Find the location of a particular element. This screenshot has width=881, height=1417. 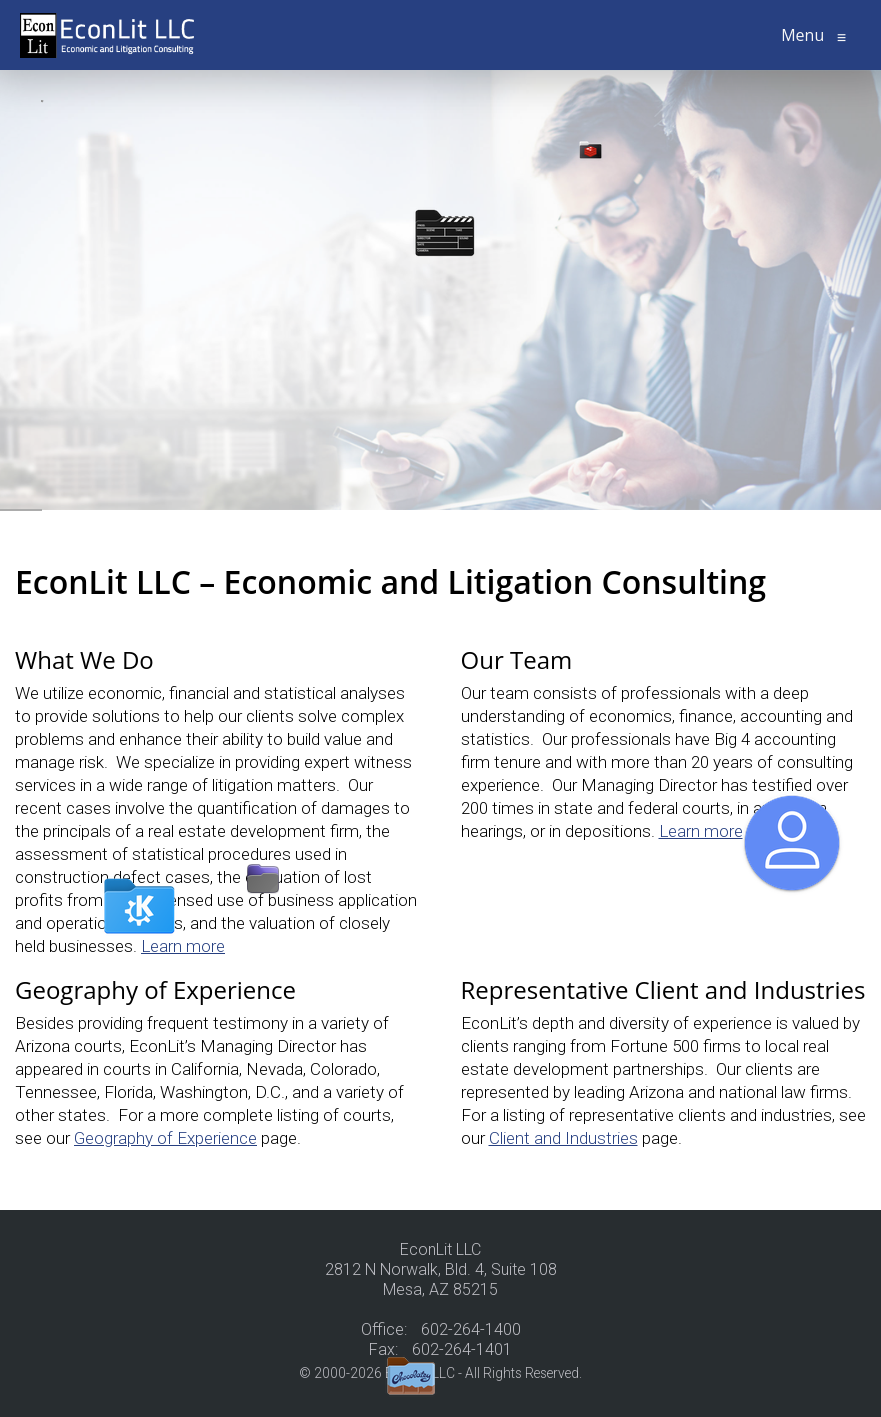

open redis database project folder is located at coordinates (590, 150).